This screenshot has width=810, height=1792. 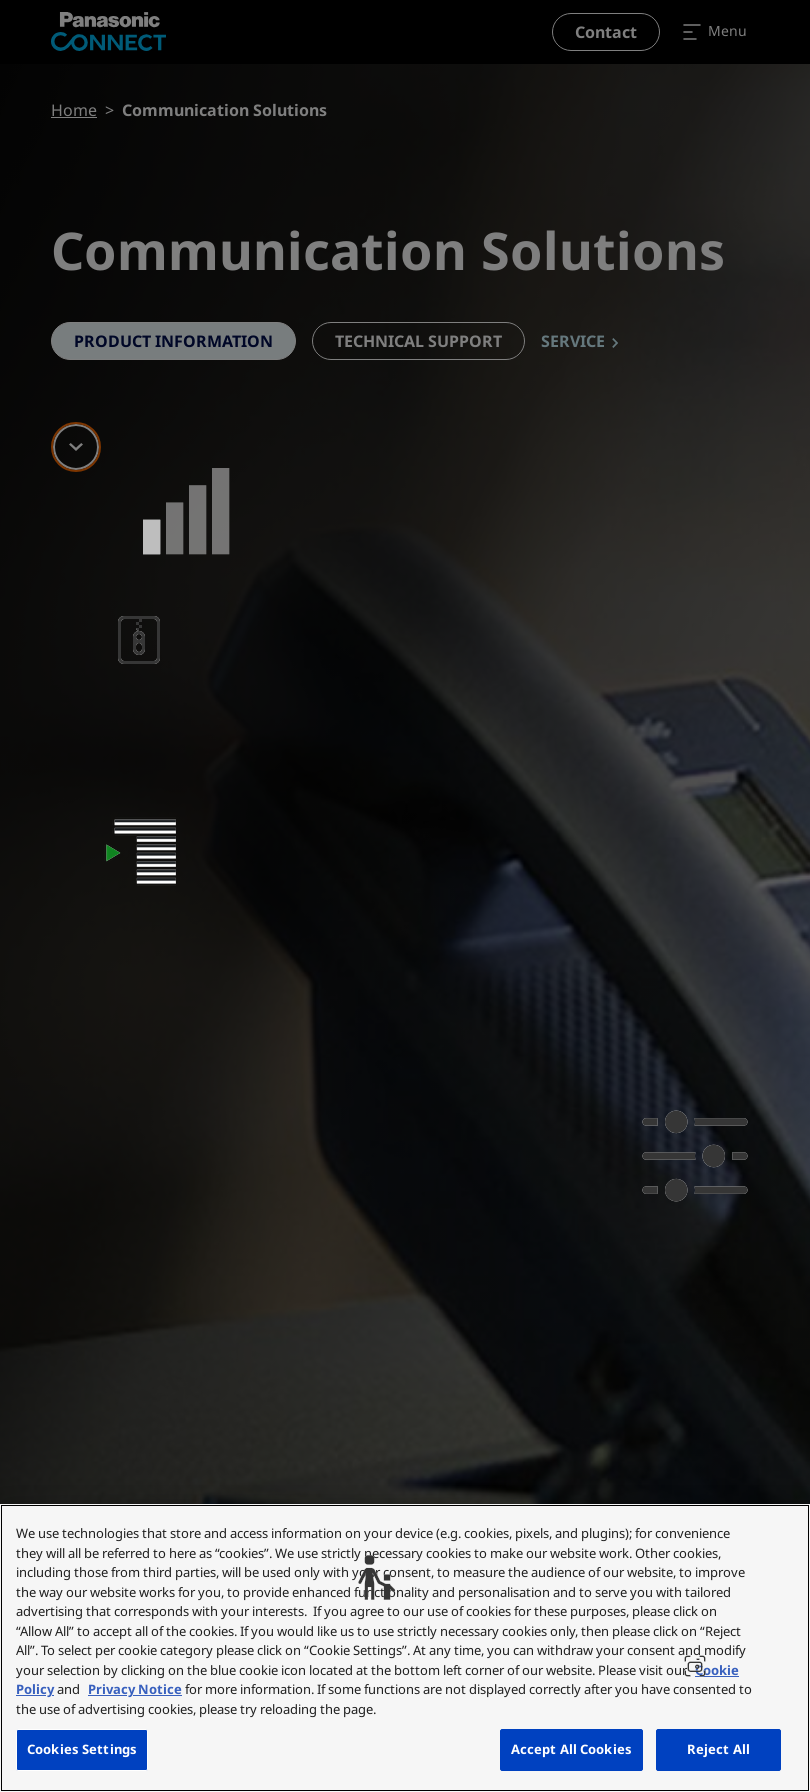 I want to click on open archive or compressed file manager, so click(x=139, y=640).